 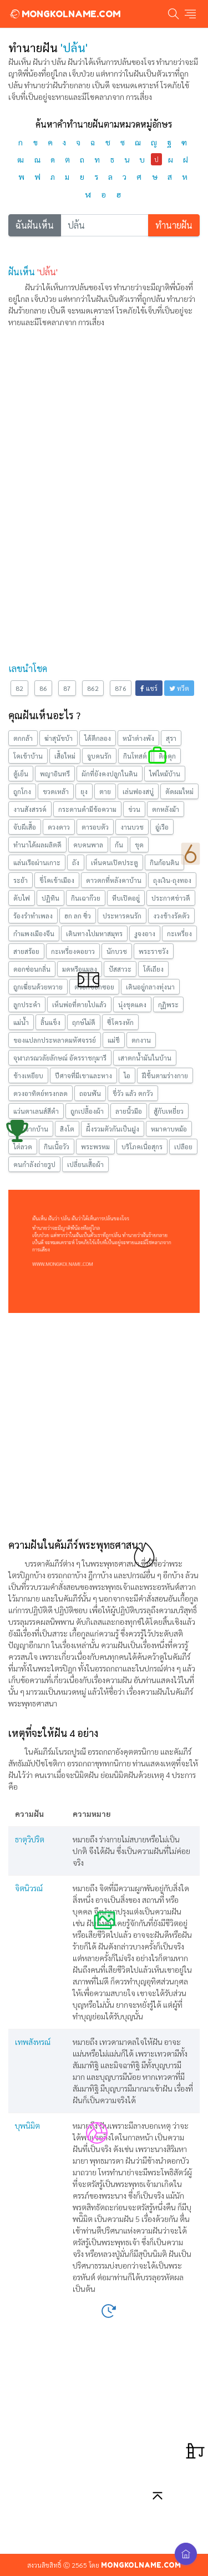 I want to click on collapse or minimize a section, so click(x=158, y=2496).